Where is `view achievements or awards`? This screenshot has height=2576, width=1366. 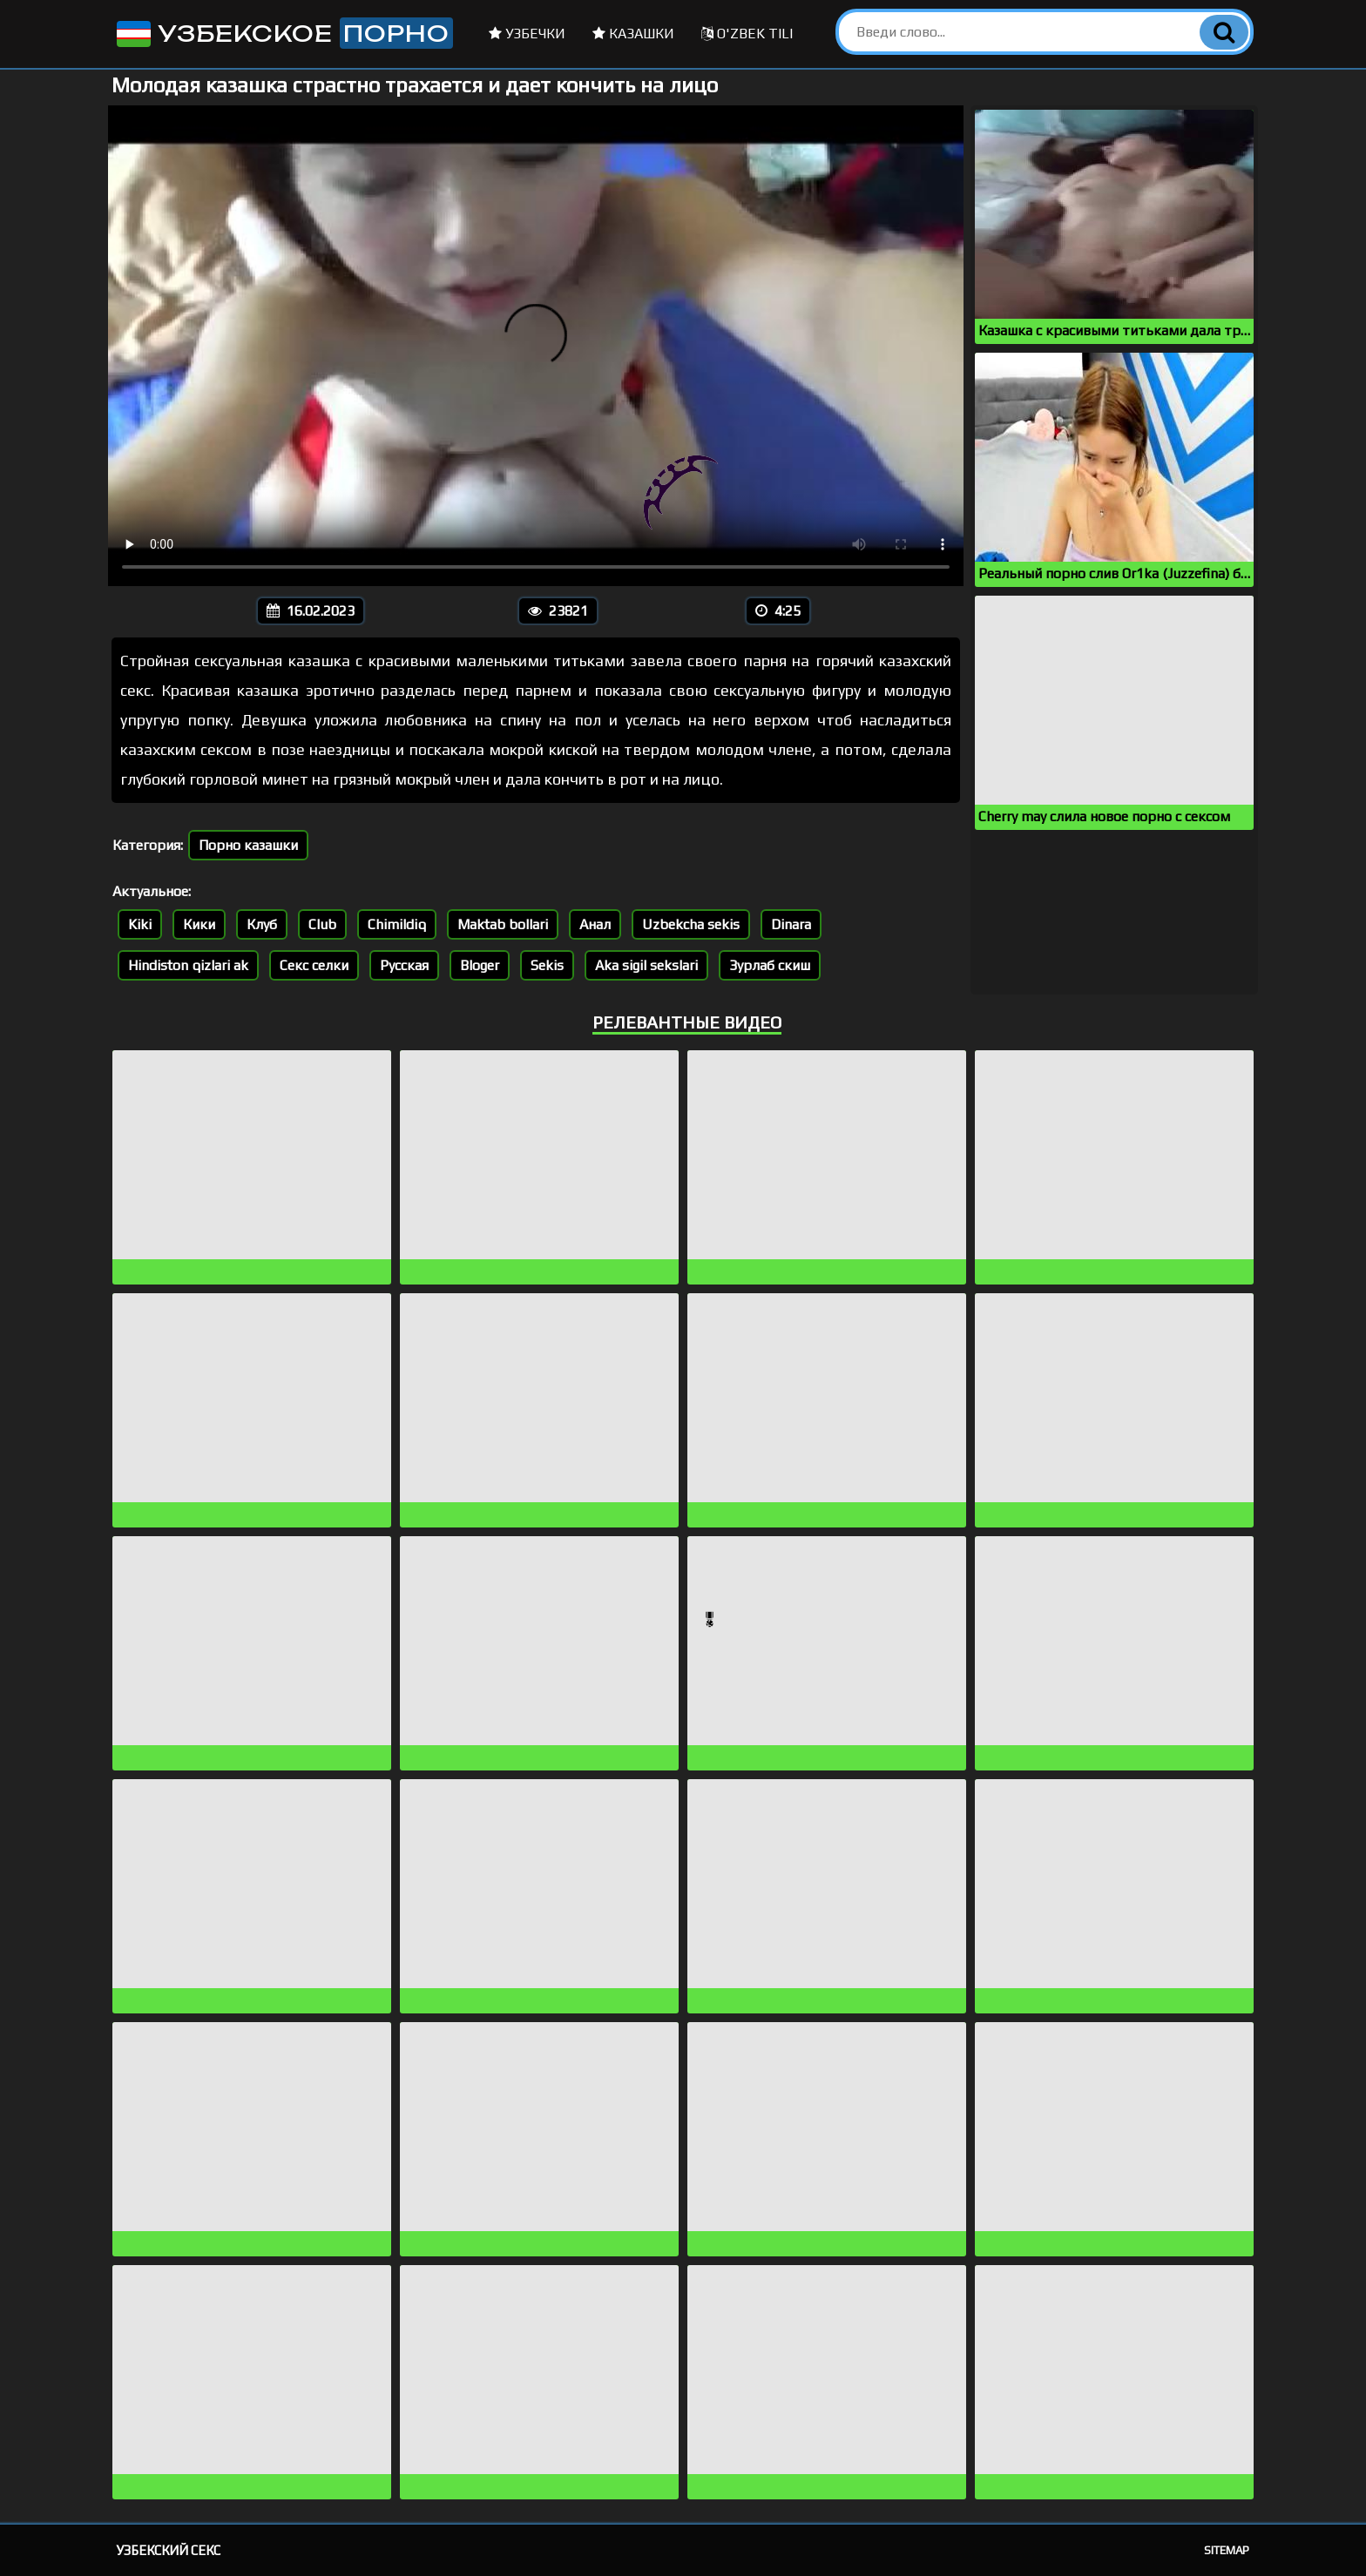 view achievements or awards is located at coordinates (709, 1619).